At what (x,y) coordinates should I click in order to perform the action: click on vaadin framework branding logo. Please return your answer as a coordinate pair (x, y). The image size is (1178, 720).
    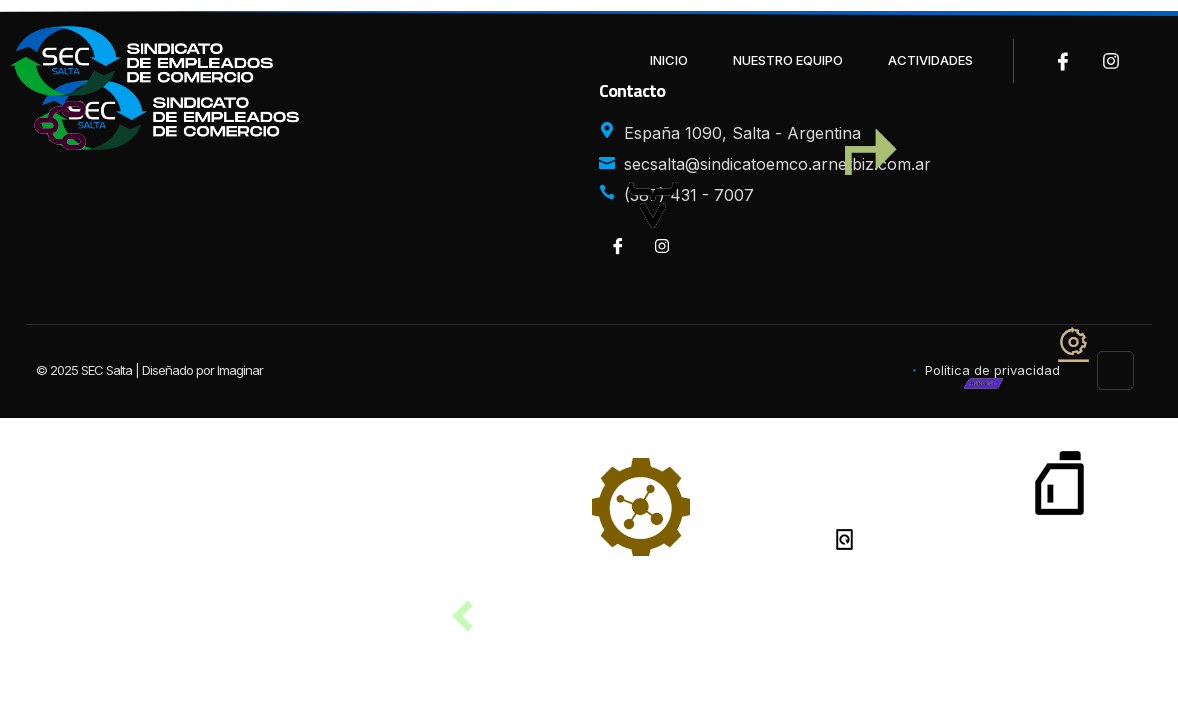
    Looking at the image, I should click on (653, 205).